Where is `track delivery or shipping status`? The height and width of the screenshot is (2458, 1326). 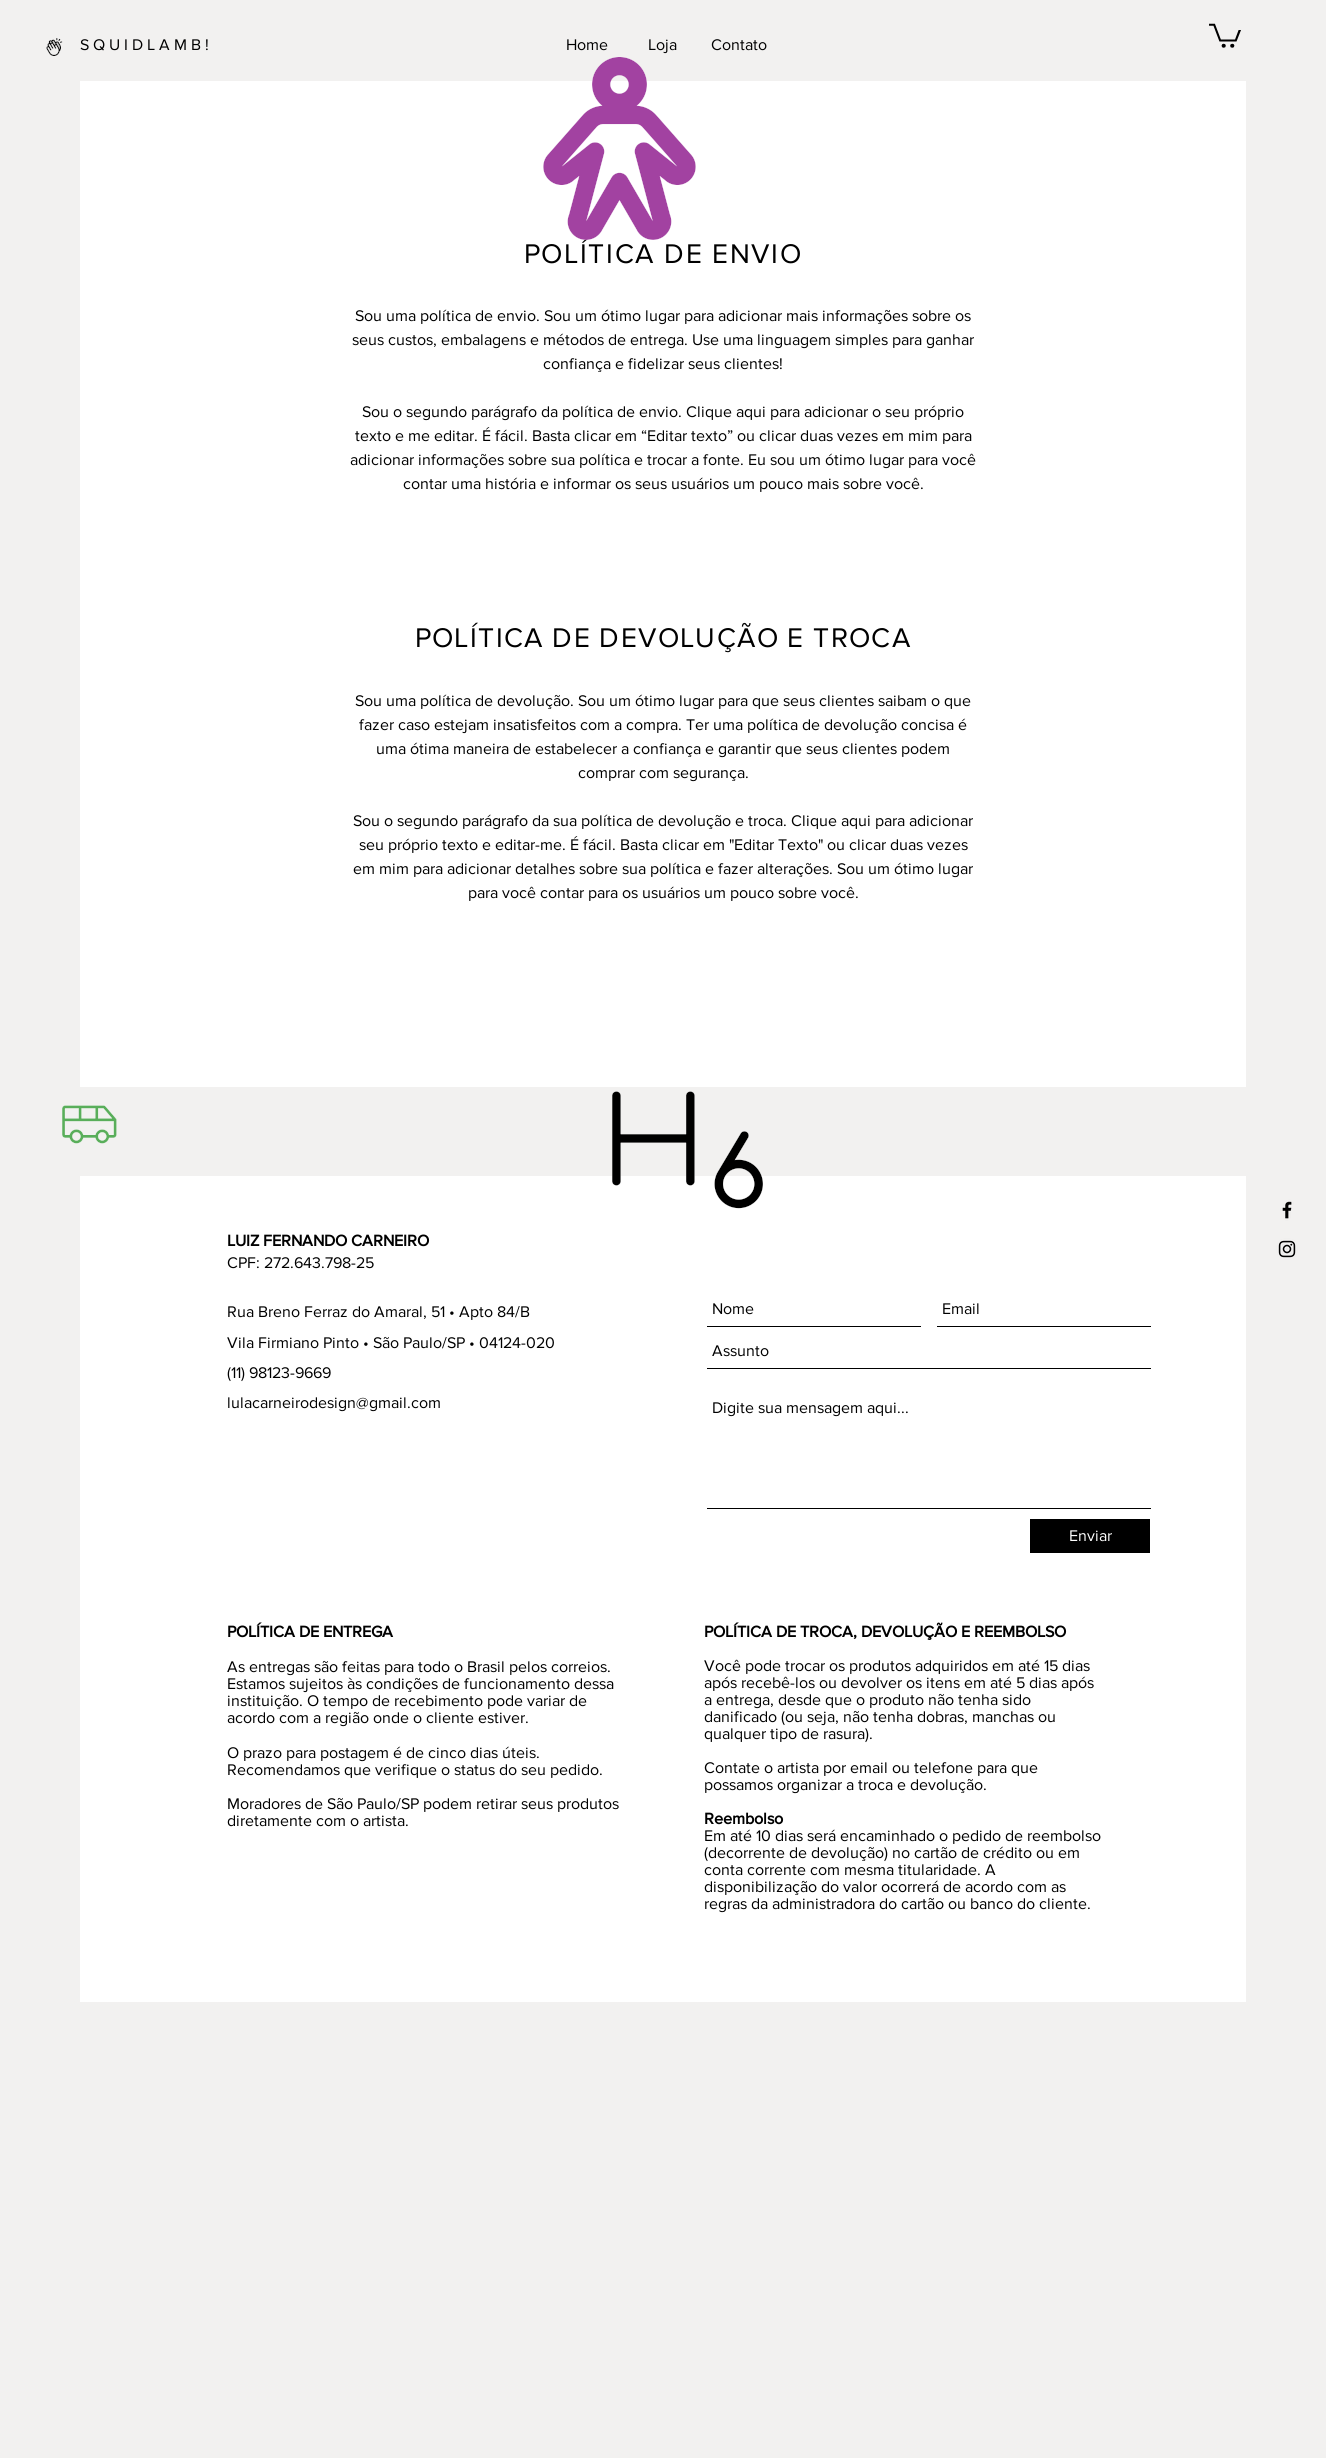
track delivery or shipping status is located at coordinates (87, 1123).